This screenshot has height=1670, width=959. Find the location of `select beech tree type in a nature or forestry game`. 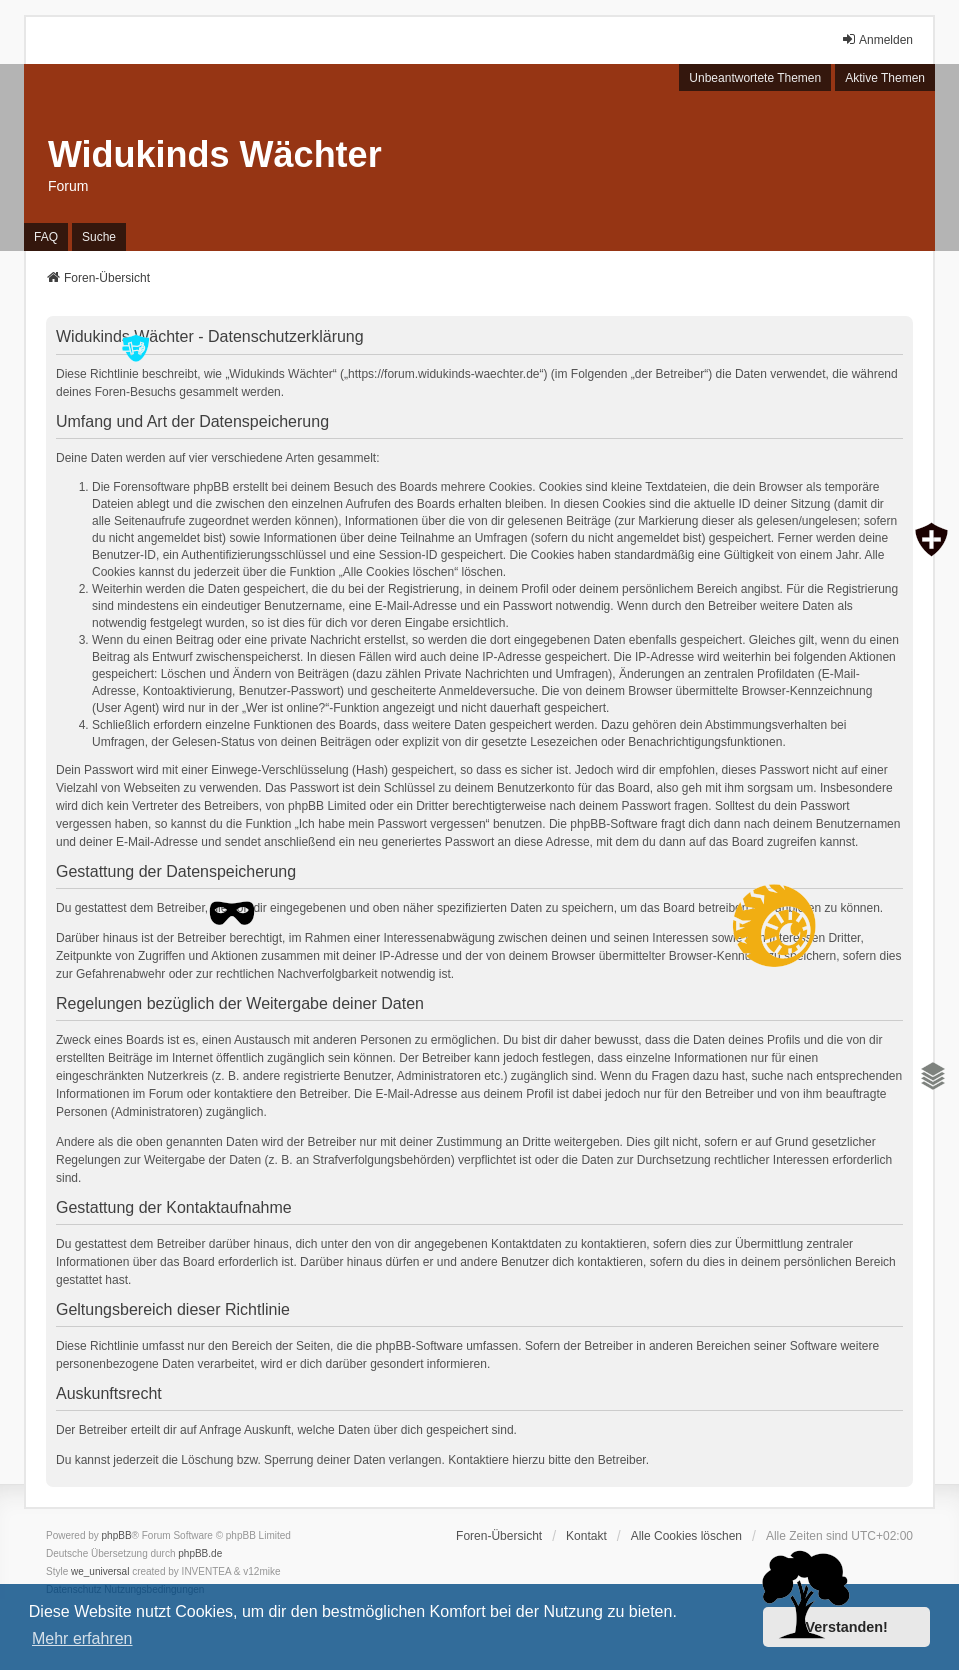

select beech tree type in a nature or forestry game is located at coordinates (806, 1594).